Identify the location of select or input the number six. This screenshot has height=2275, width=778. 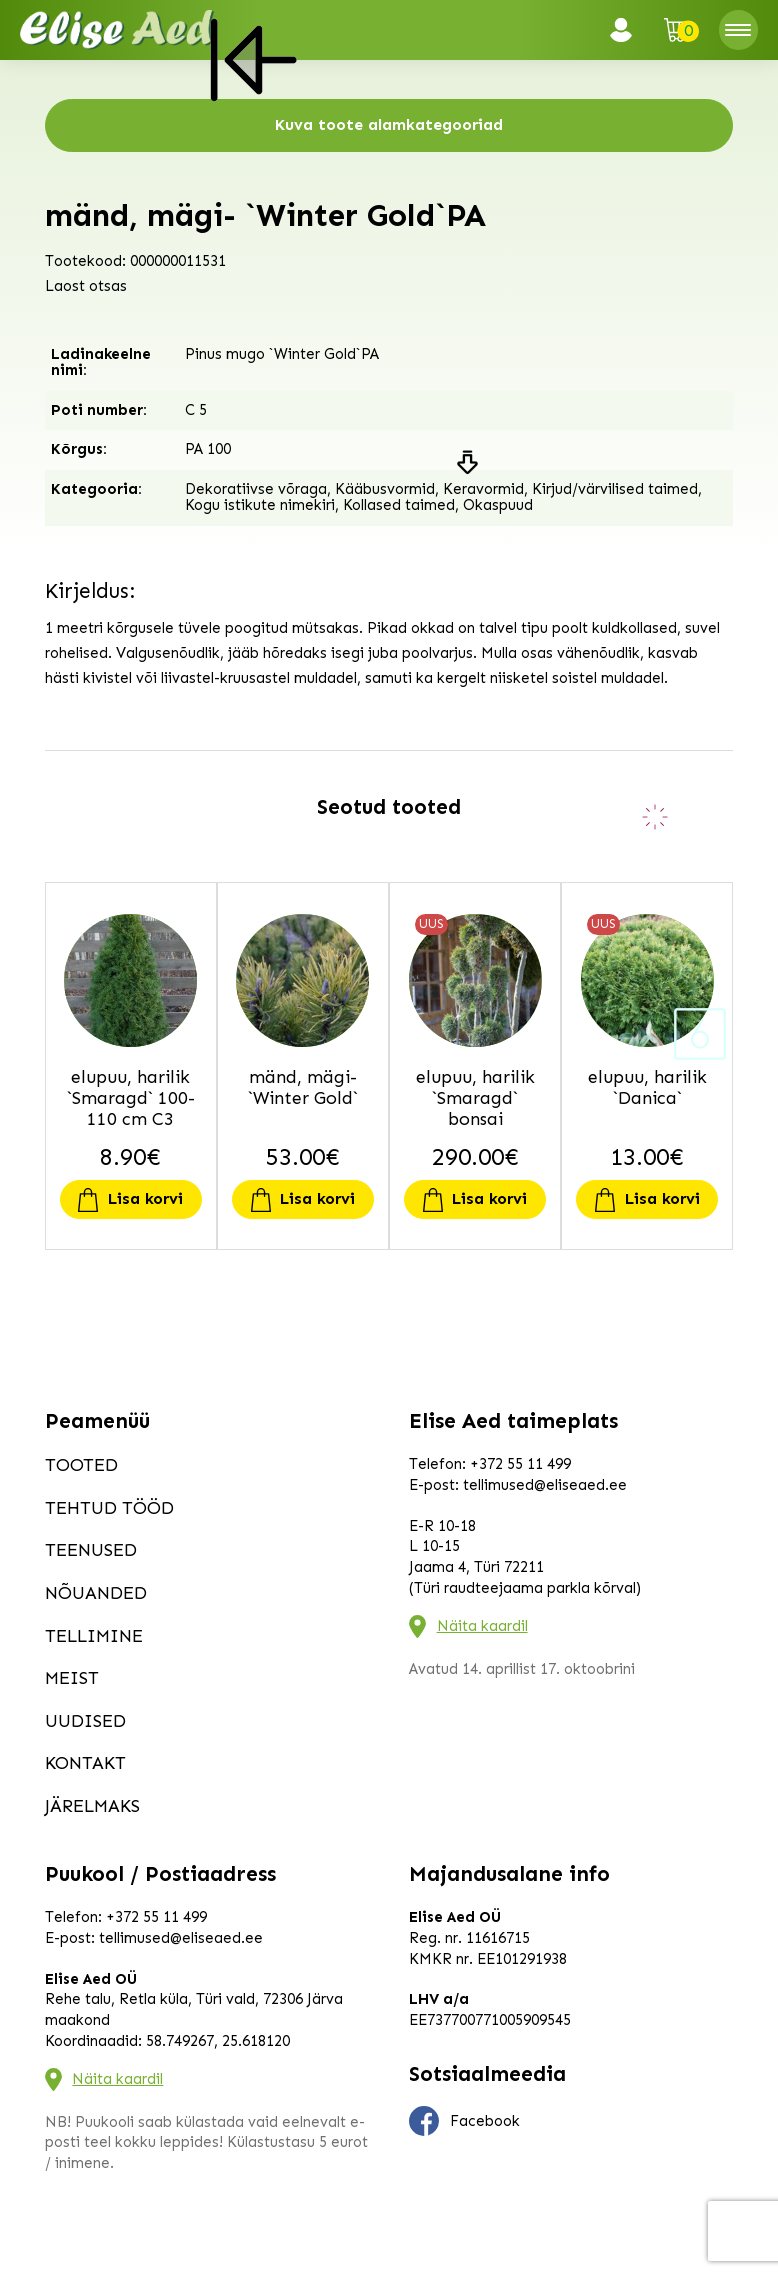
(700, 1034).